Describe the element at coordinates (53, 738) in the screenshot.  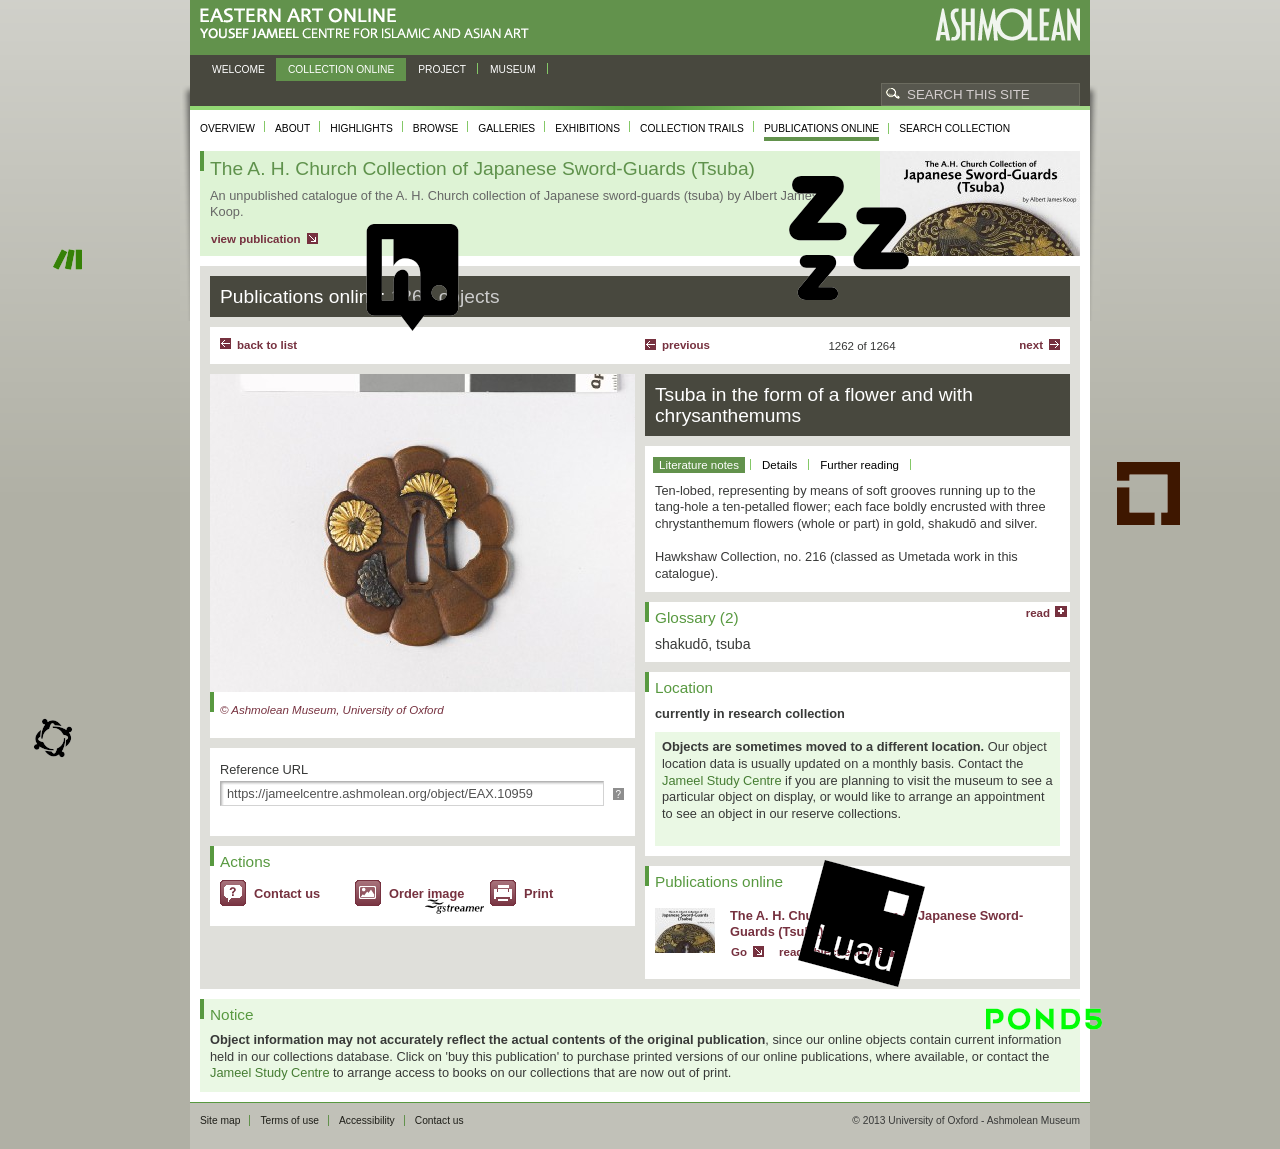
I see `hornbill brand logo` at that location.